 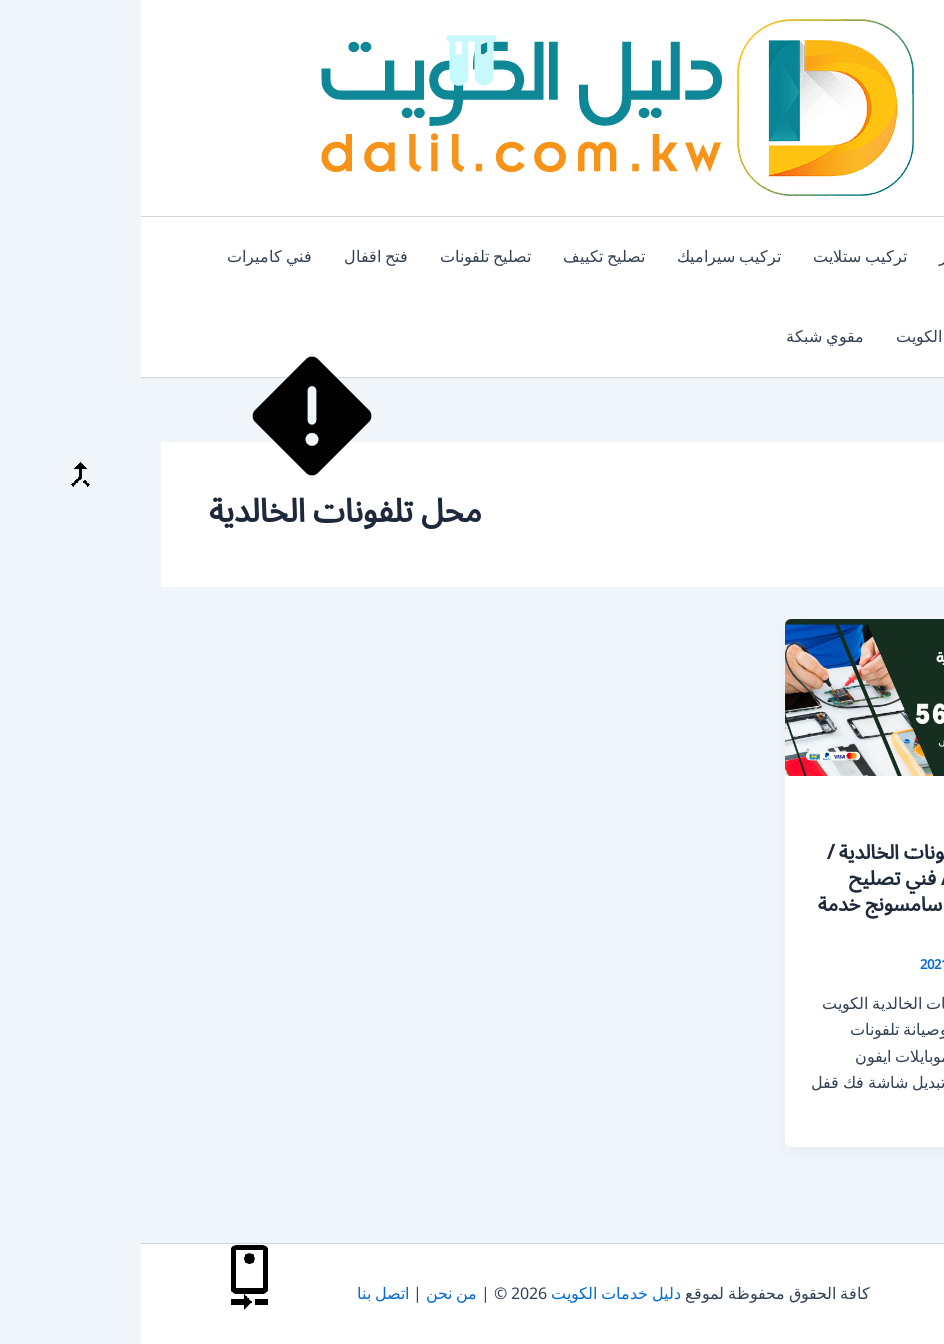 I want to click on switch to rear camera, so click(x=249, y=1277).